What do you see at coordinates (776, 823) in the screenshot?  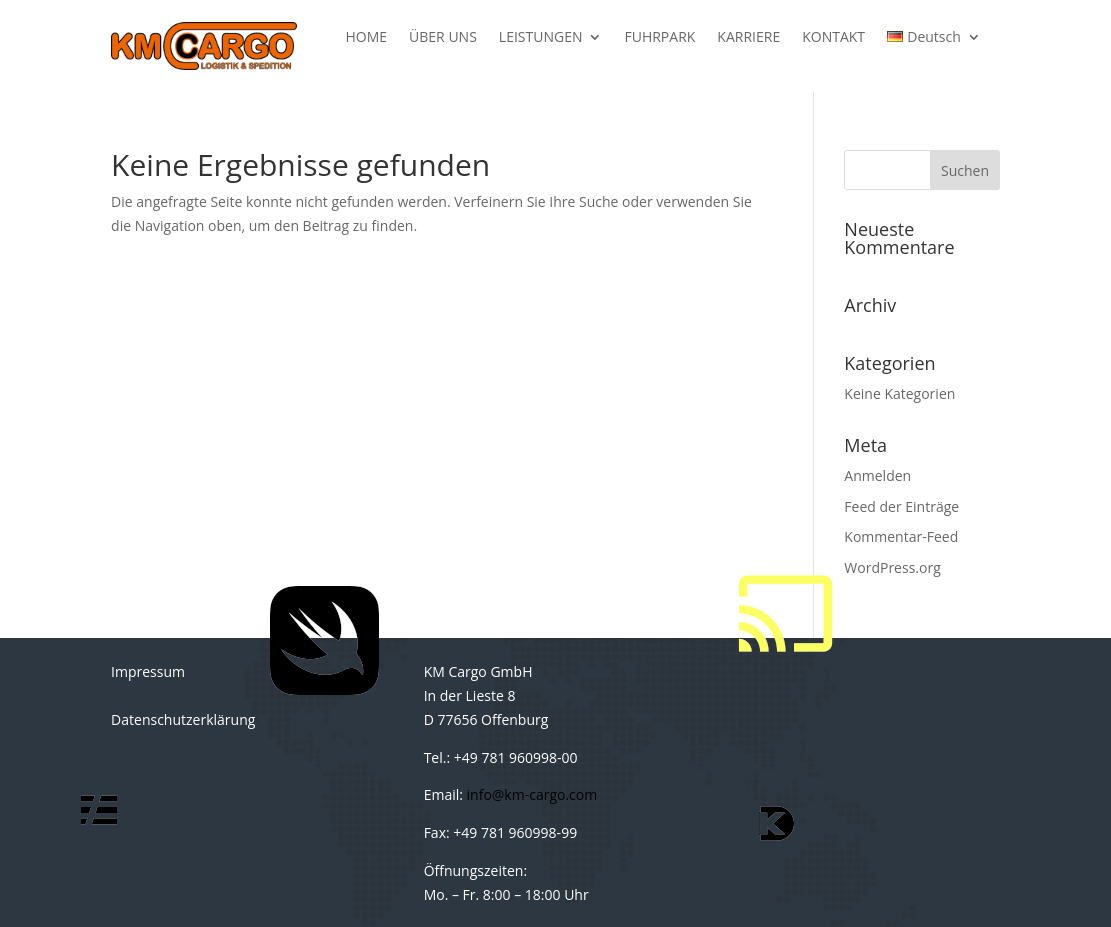 I see `visit Digi-Key Electronics website` at bounding box center [776, 823].